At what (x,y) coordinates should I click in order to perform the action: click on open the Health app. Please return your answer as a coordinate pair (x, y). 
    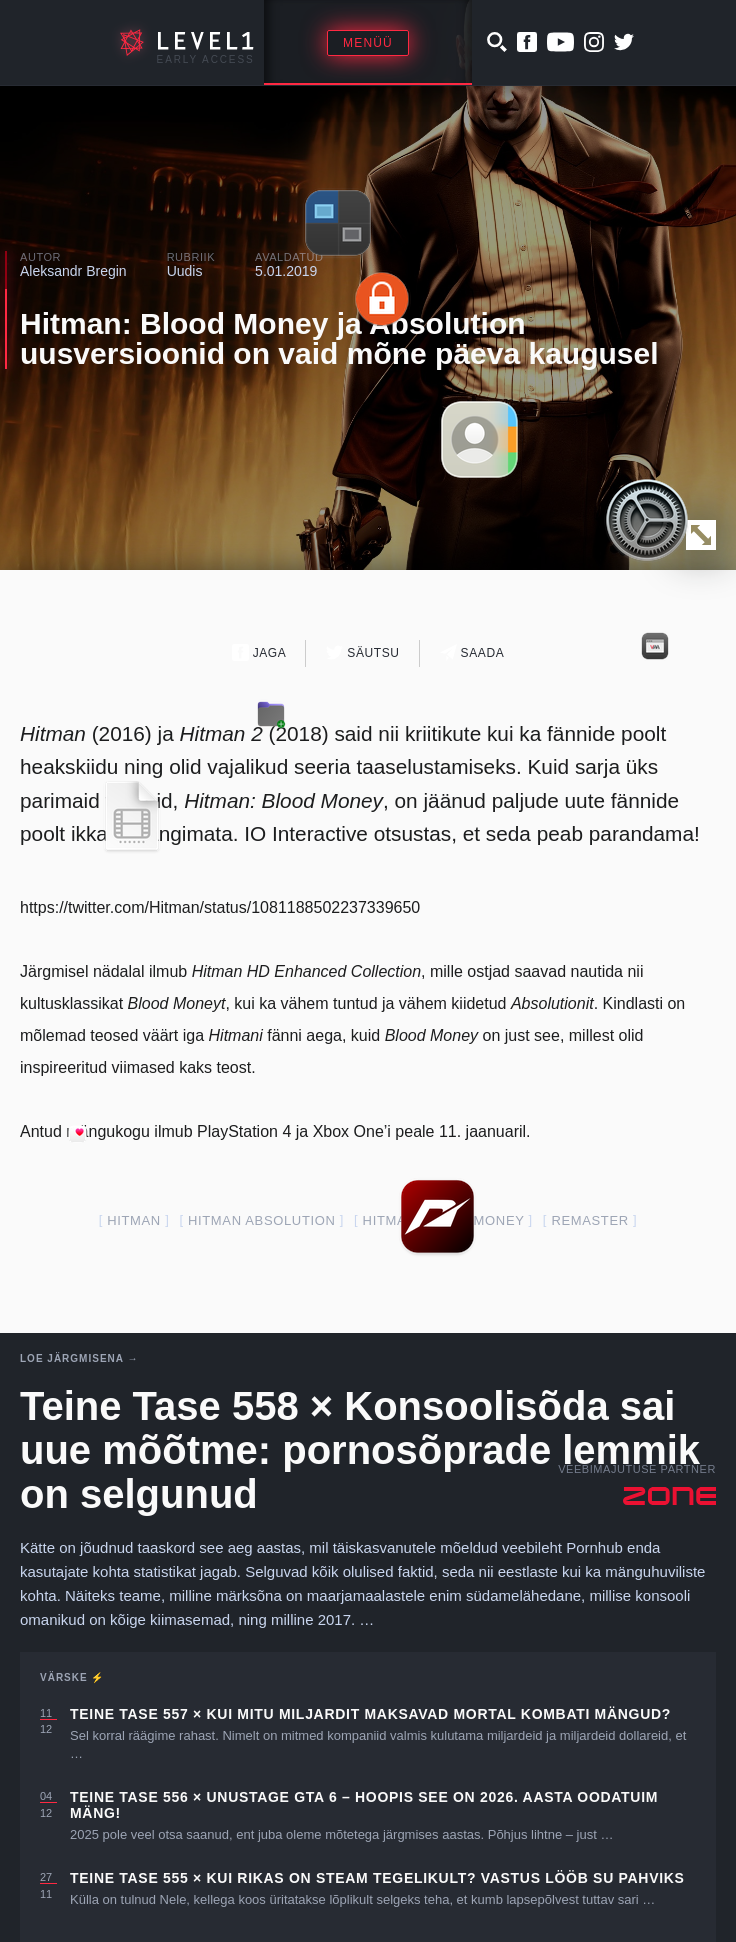
    Looking at the image, I should click on (77, 1134).